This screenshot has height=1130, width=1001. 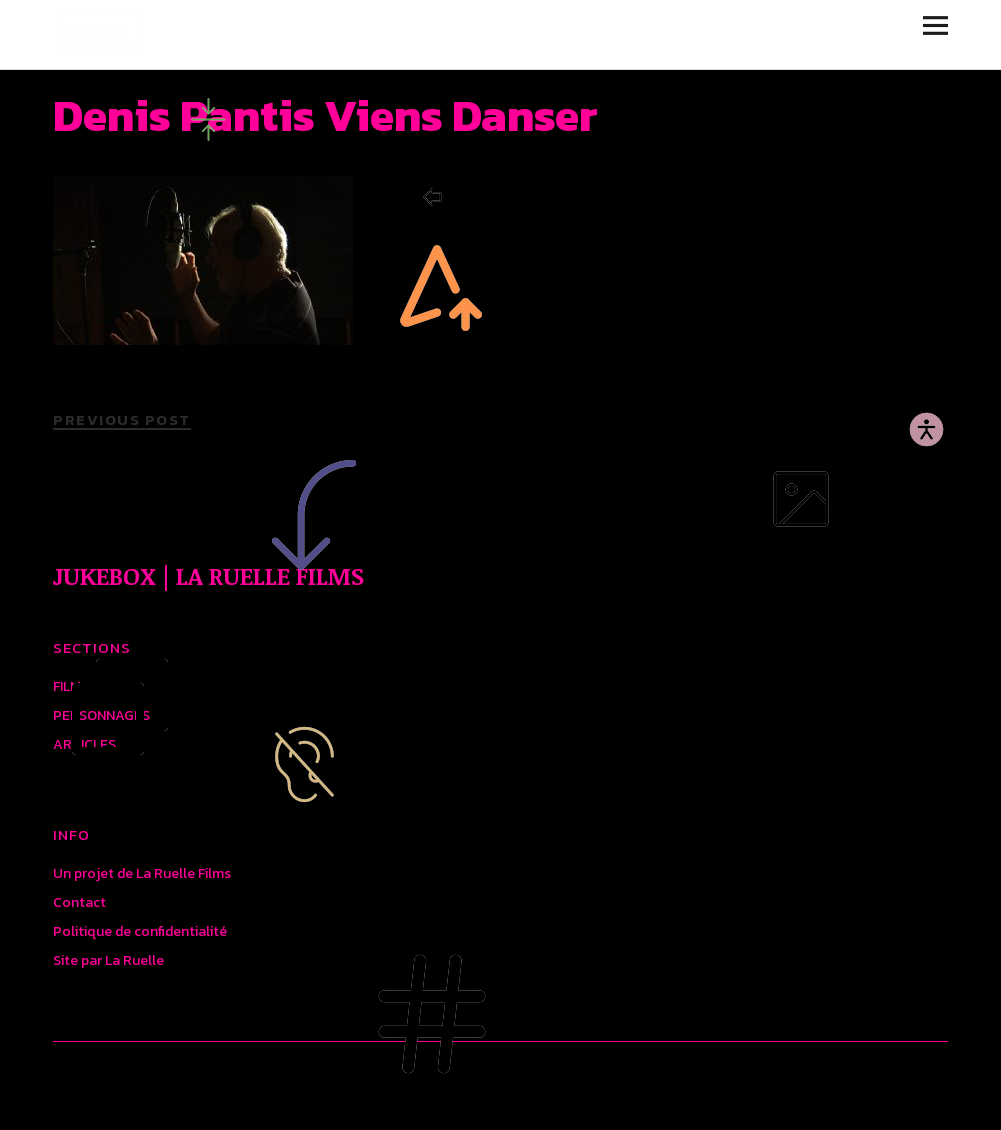 I want to click on go back to the previous screen, so click(x=433, y=197).